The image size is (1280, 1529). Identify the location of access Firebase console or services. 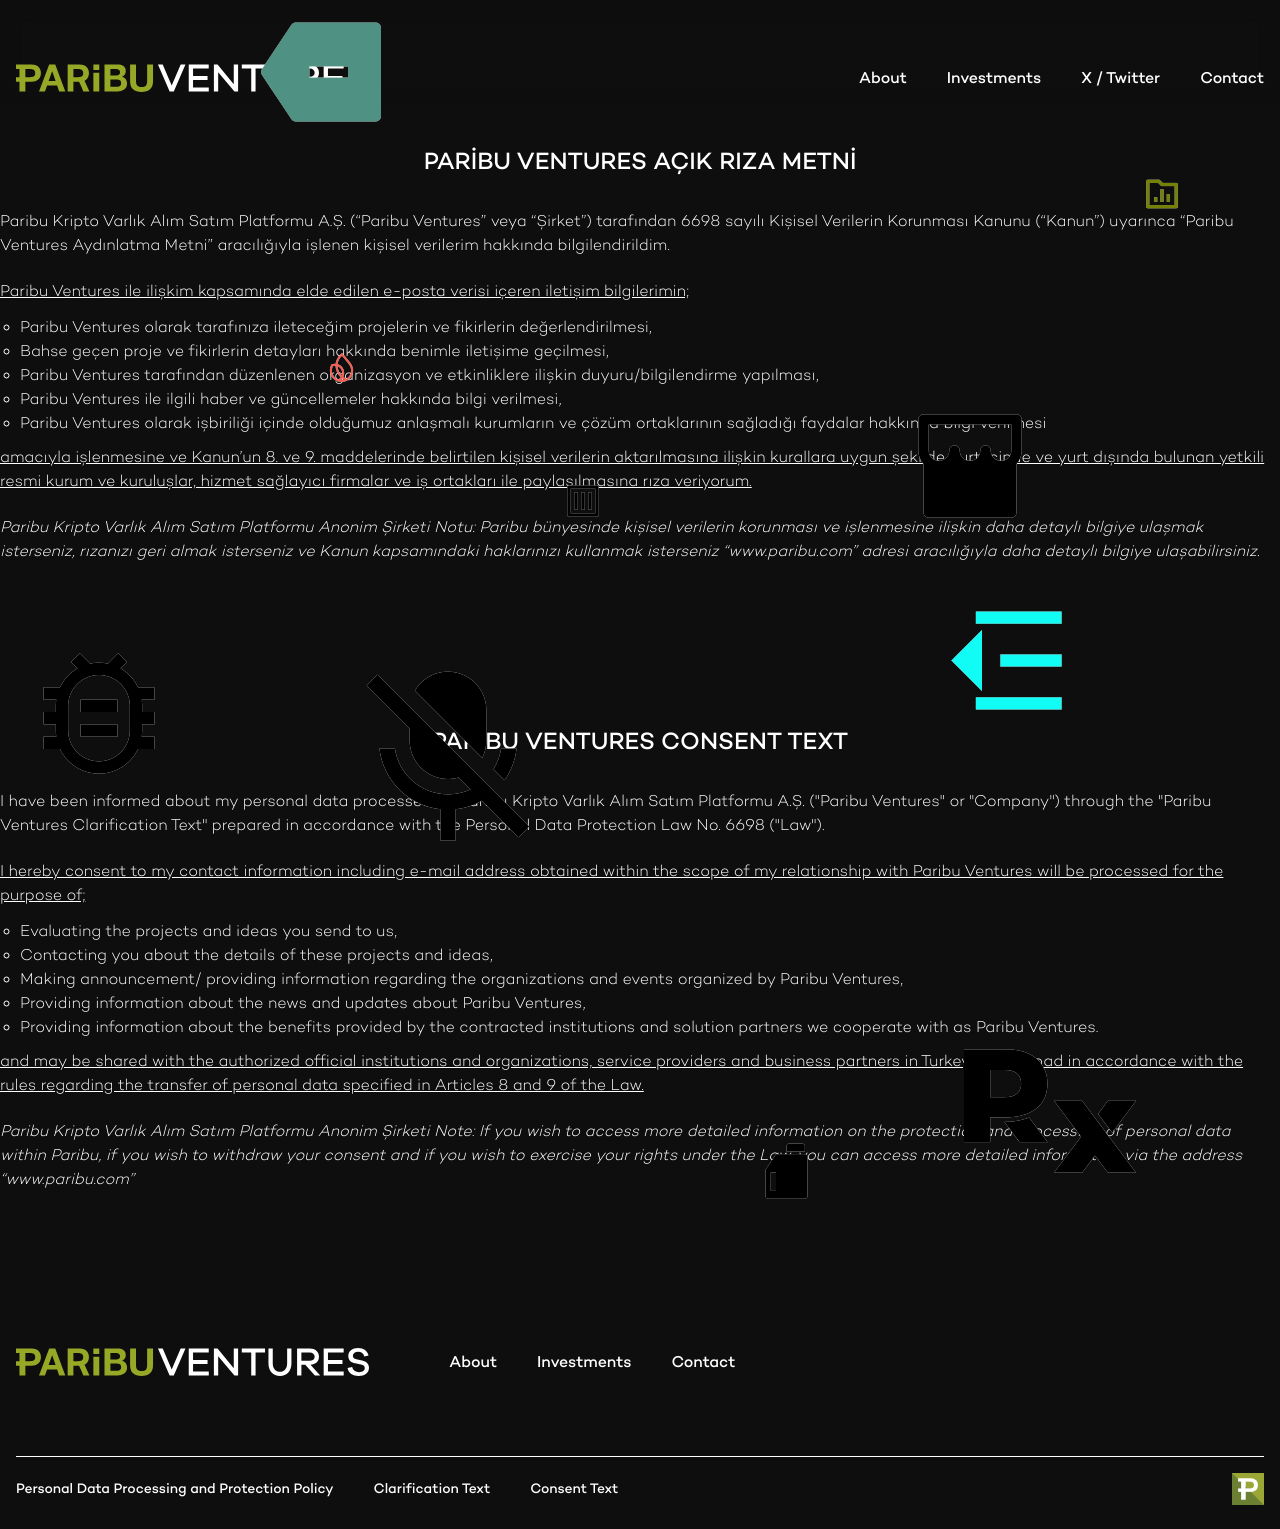
(341, 367).